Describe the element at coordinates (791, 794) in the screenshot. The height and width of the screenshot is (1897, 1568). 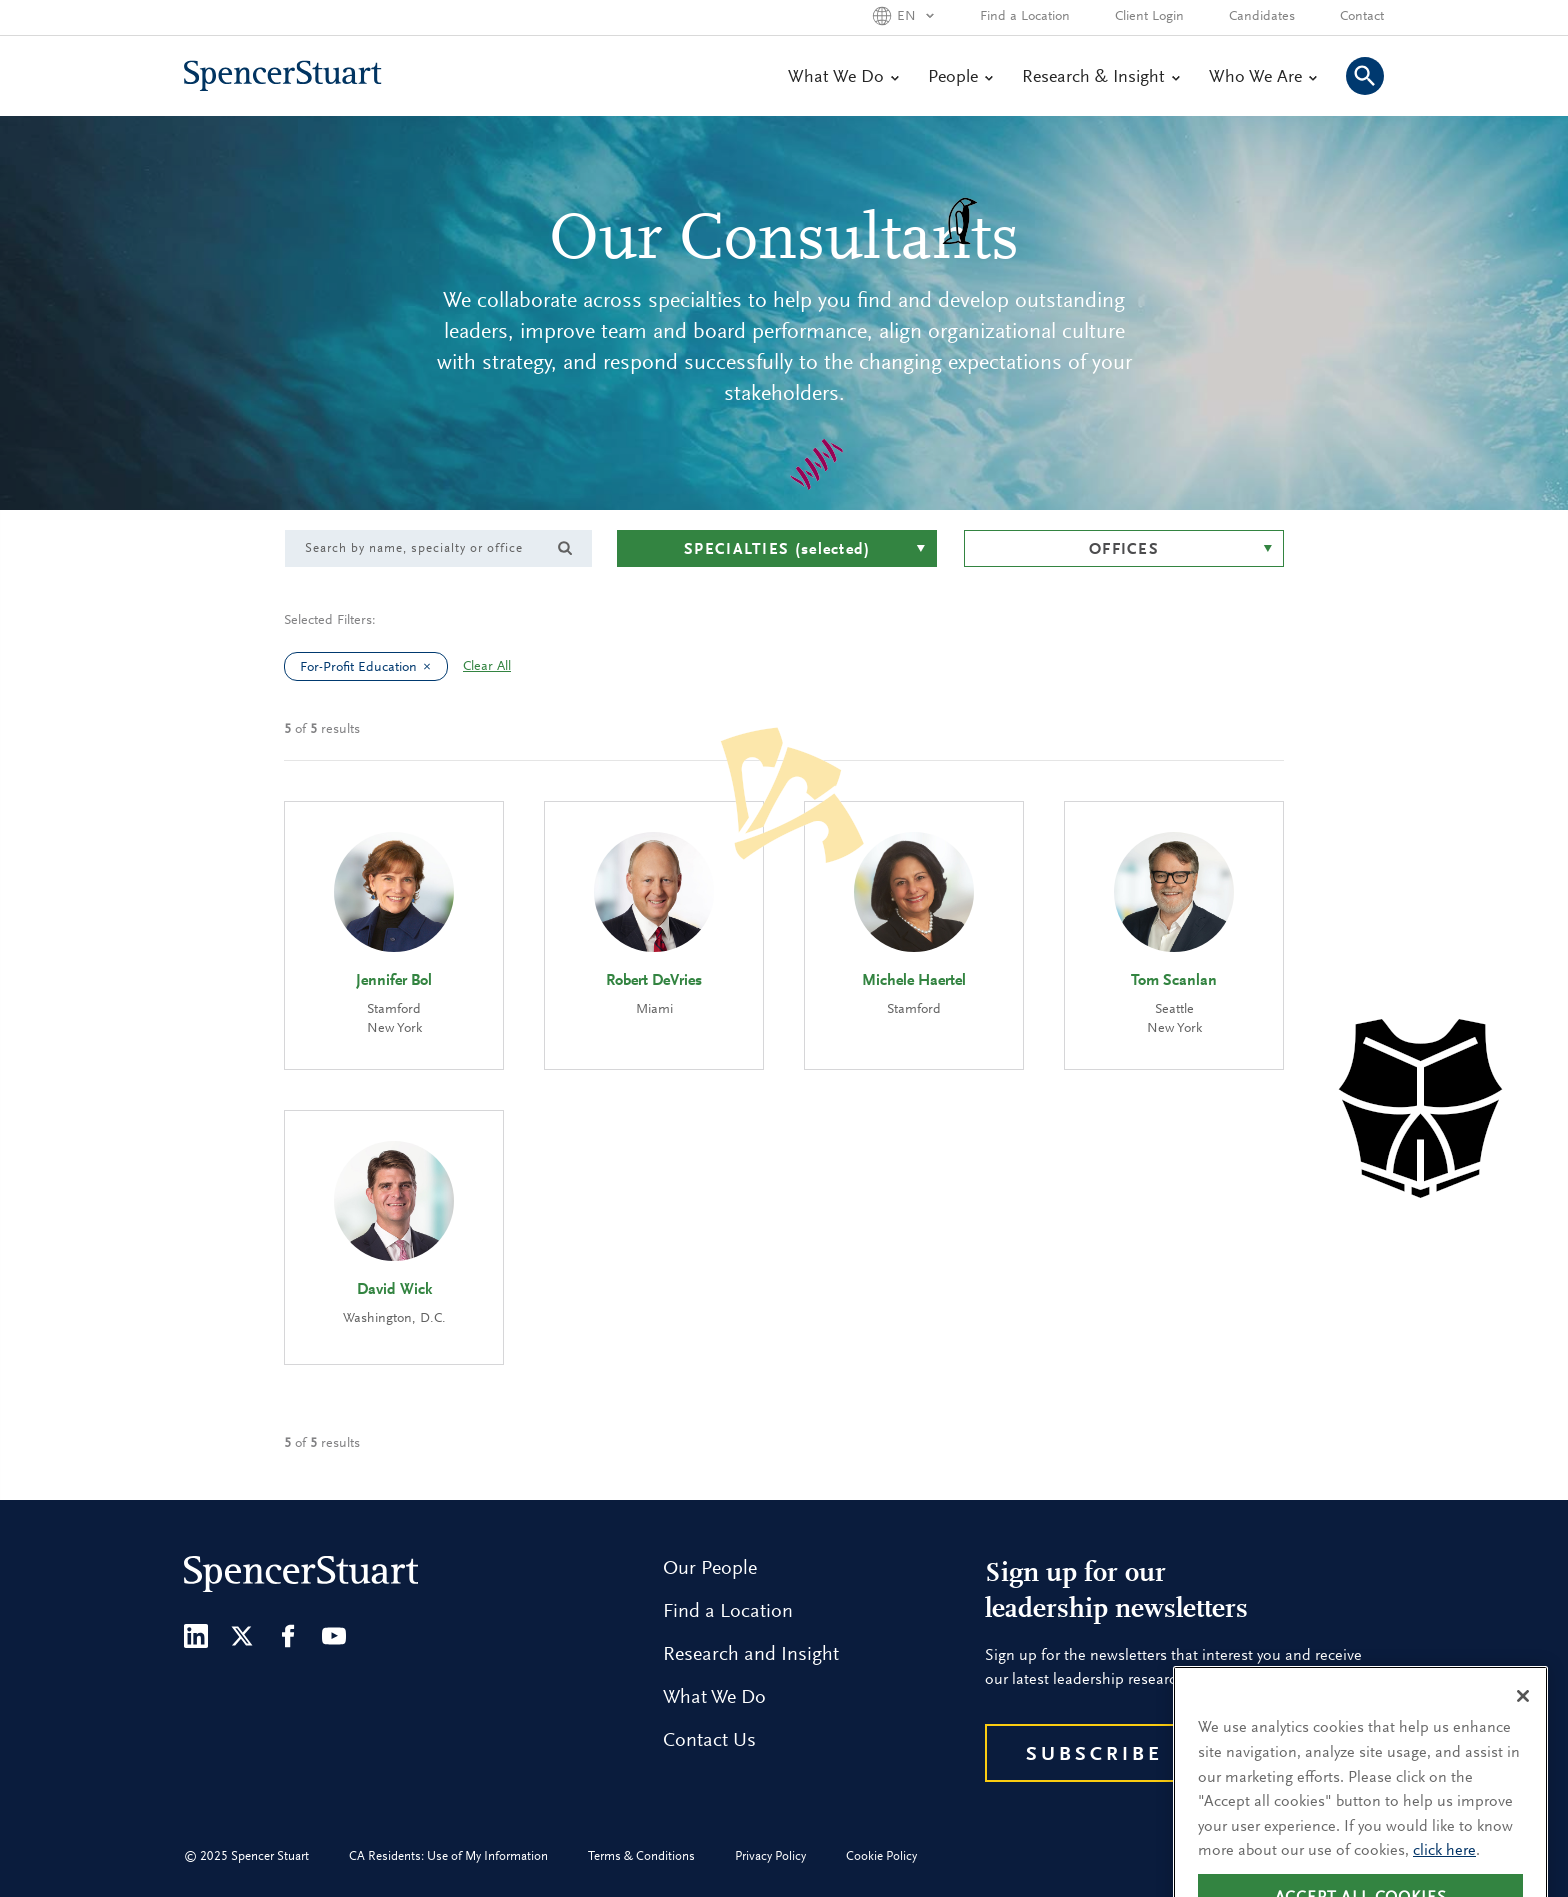
I see `select hatchet or axe weapon type` at that location.